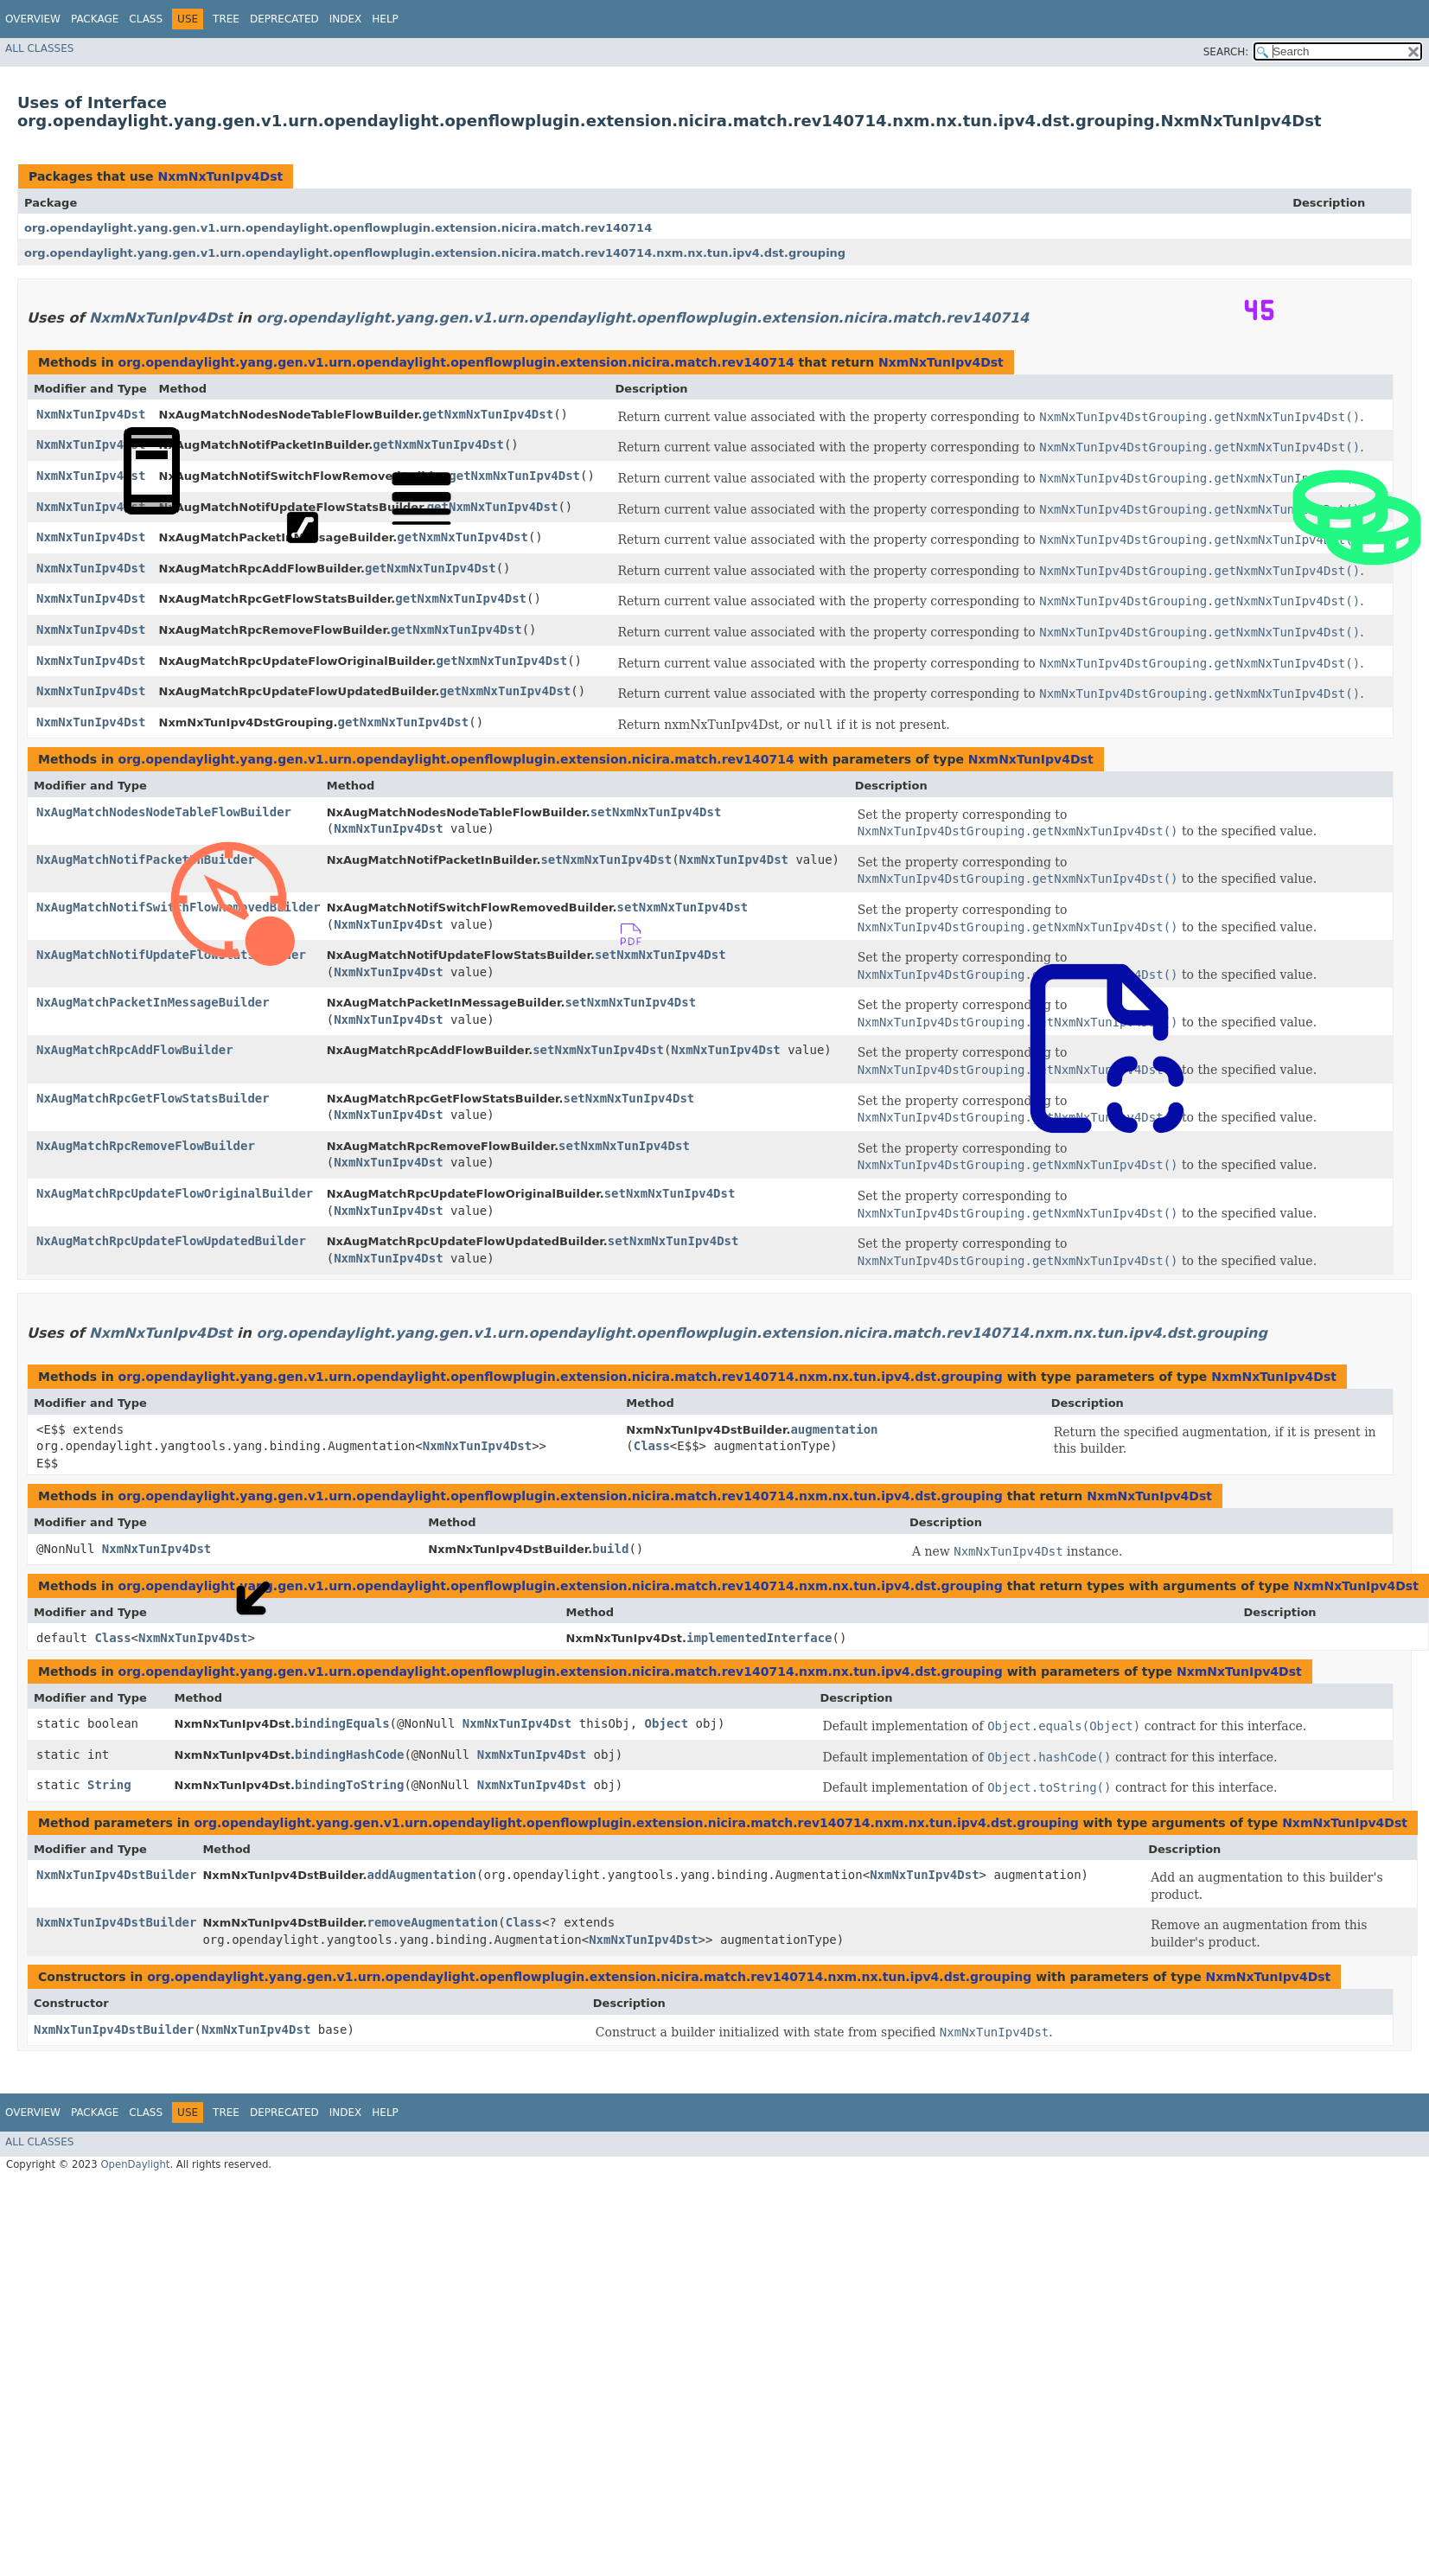  I want to click on view your coin balance or currency, so click(1356, 517).